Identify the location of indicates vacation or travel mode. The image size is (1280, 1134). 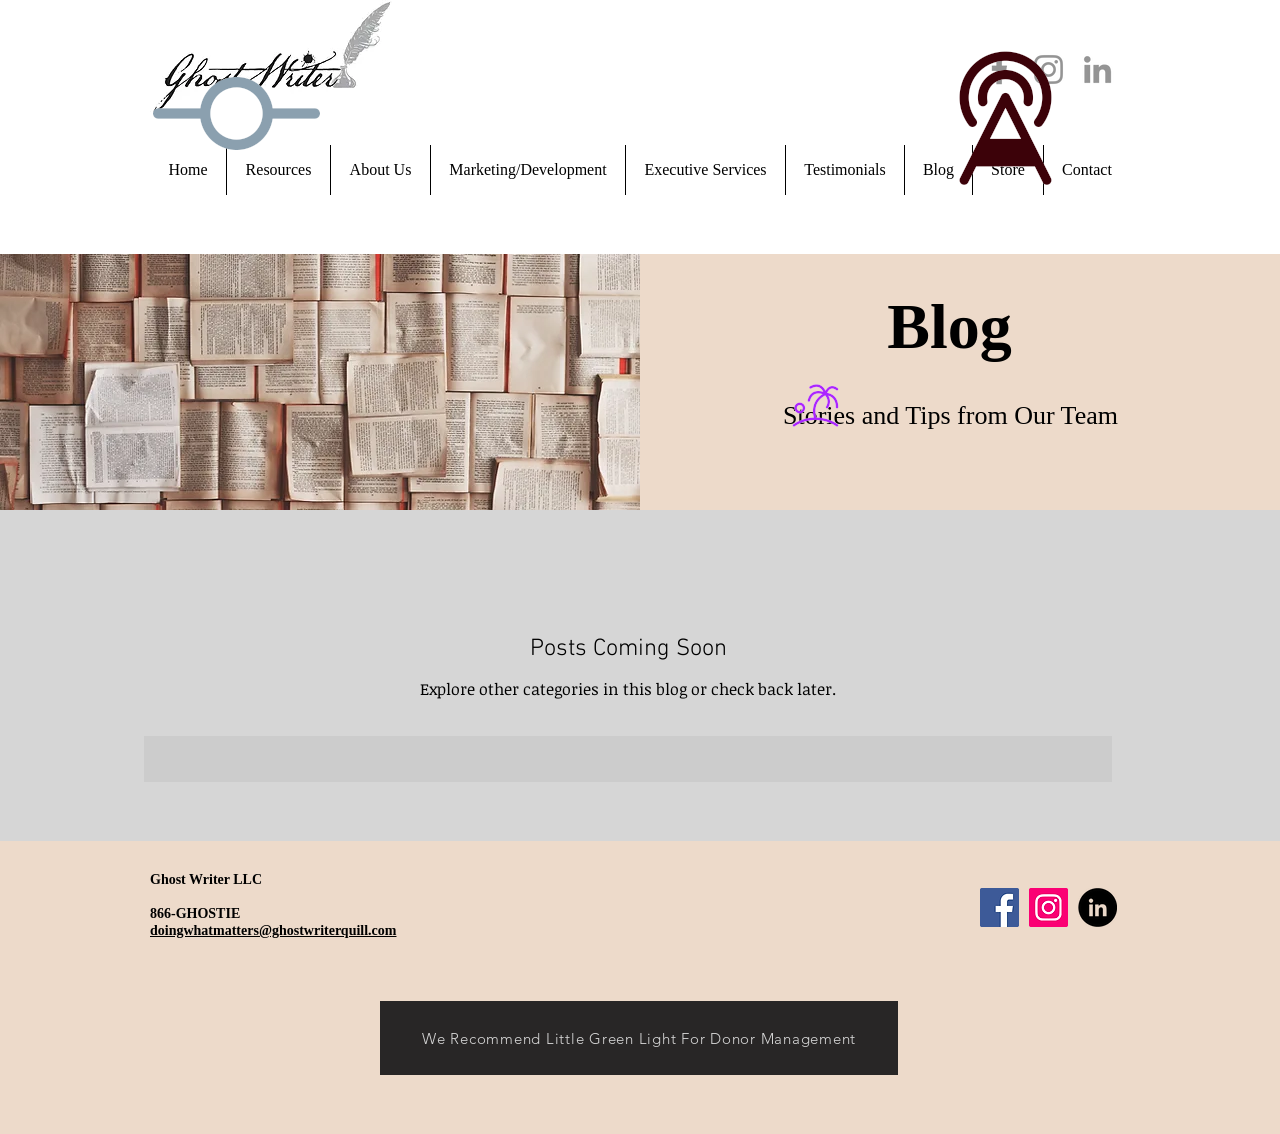
(815, 405).